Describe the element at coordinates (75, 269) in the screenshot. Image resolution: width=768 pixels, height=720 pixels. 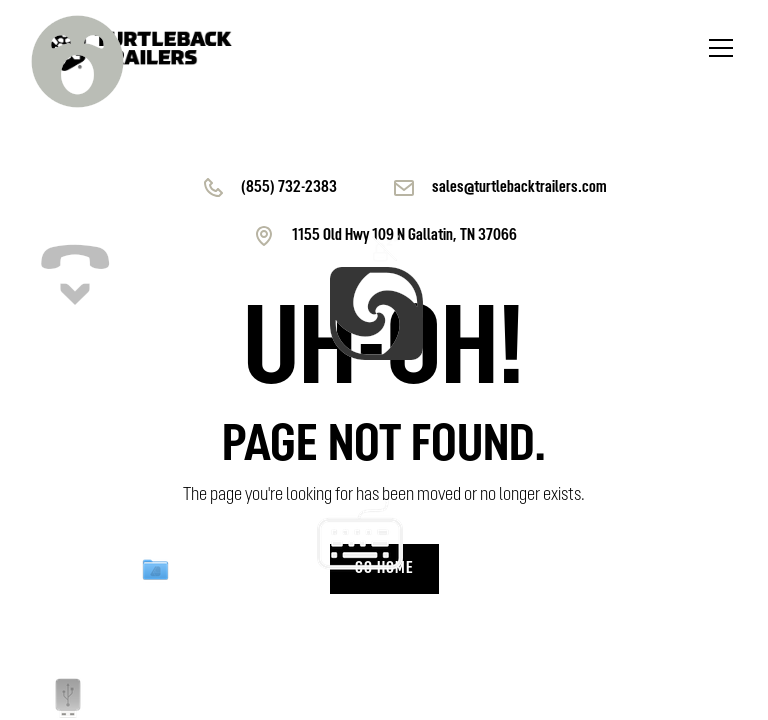
I see `end or hang up a call` at that location.